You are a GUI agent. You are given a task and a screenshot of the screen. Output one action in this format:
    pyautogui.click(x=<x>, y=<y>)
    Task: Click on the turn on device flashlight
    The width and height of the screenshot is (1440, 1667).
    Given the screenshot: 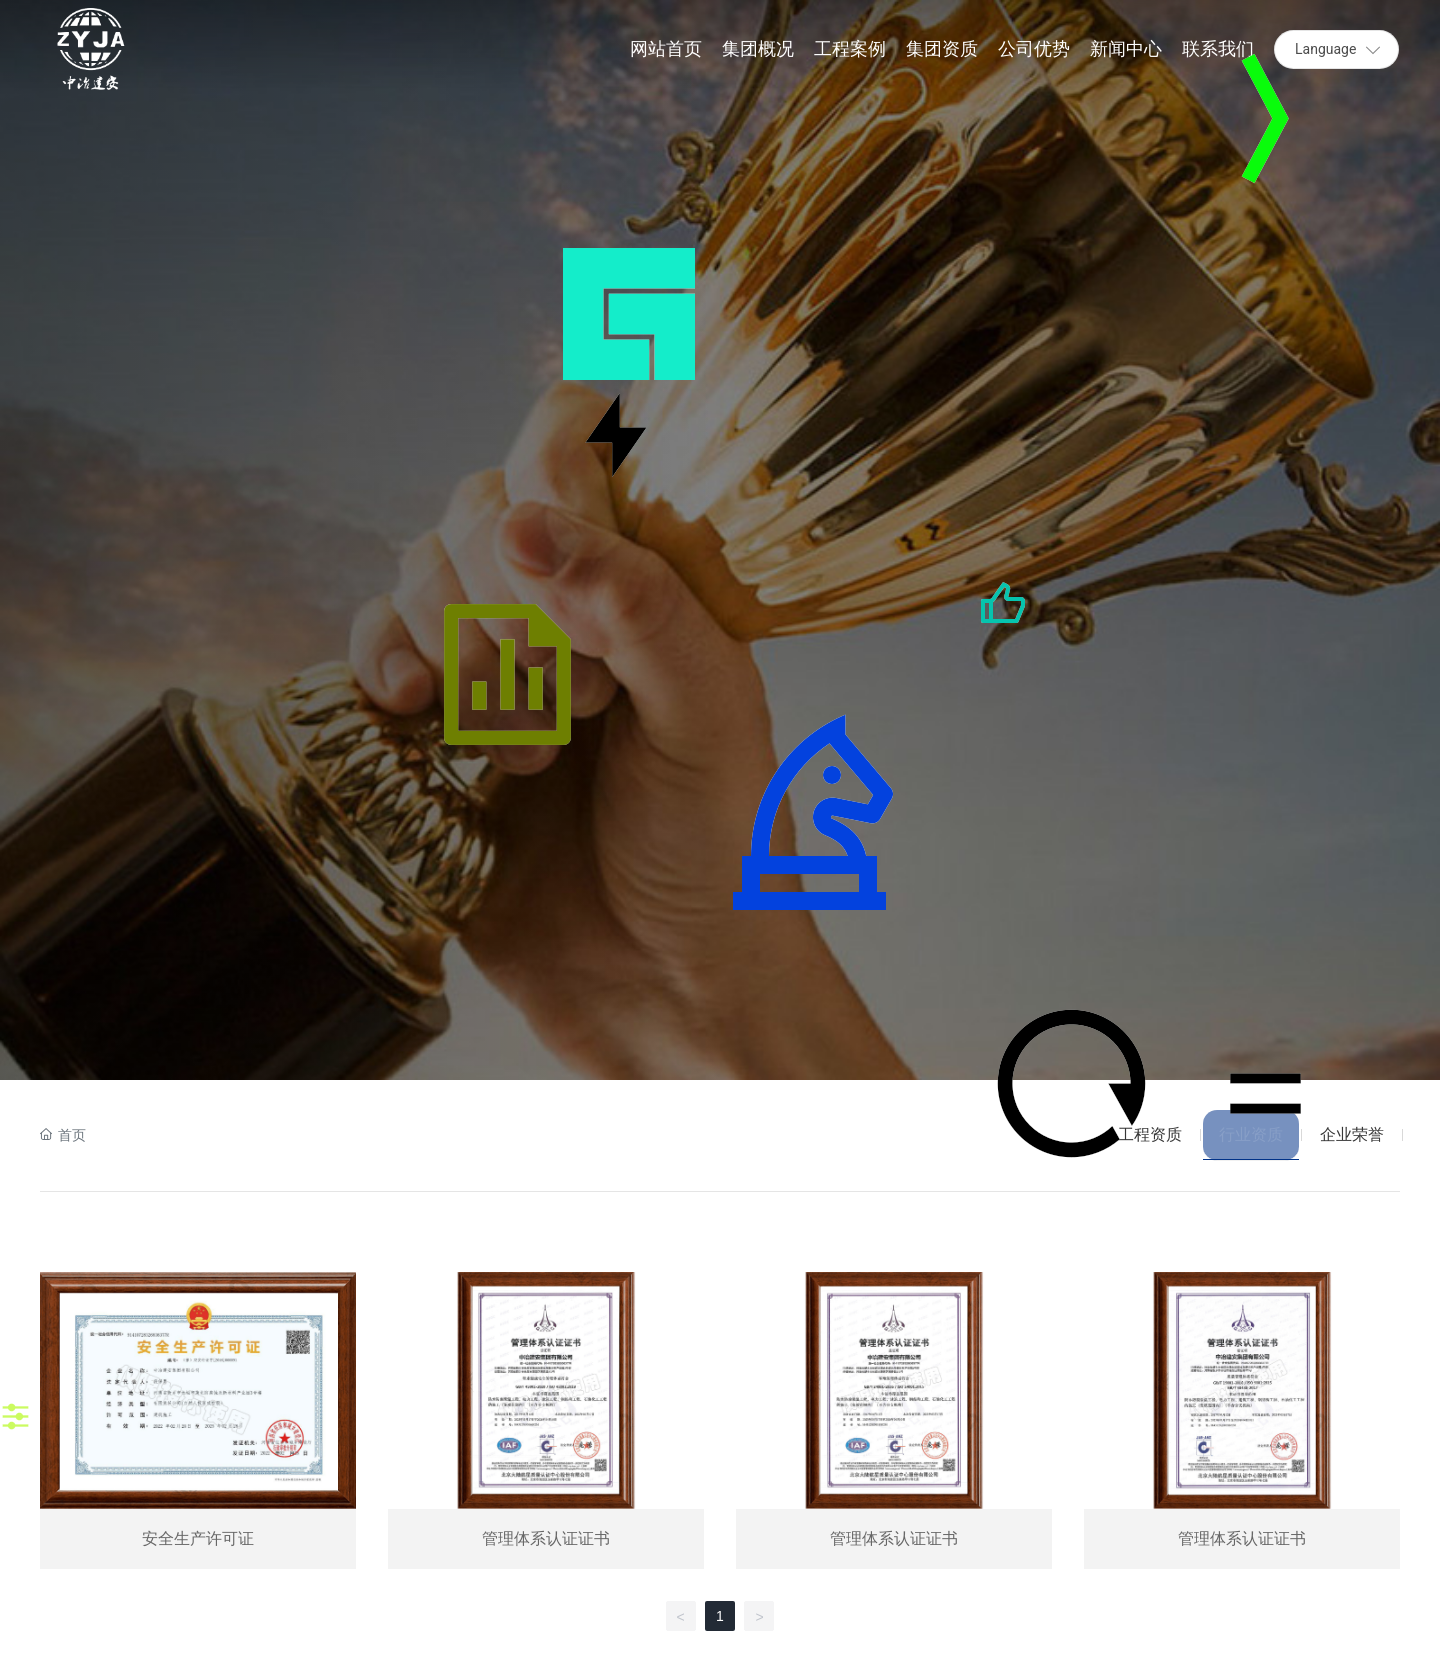 What is the action you would take?
    pyautogui.click(x=616, y=435)
    